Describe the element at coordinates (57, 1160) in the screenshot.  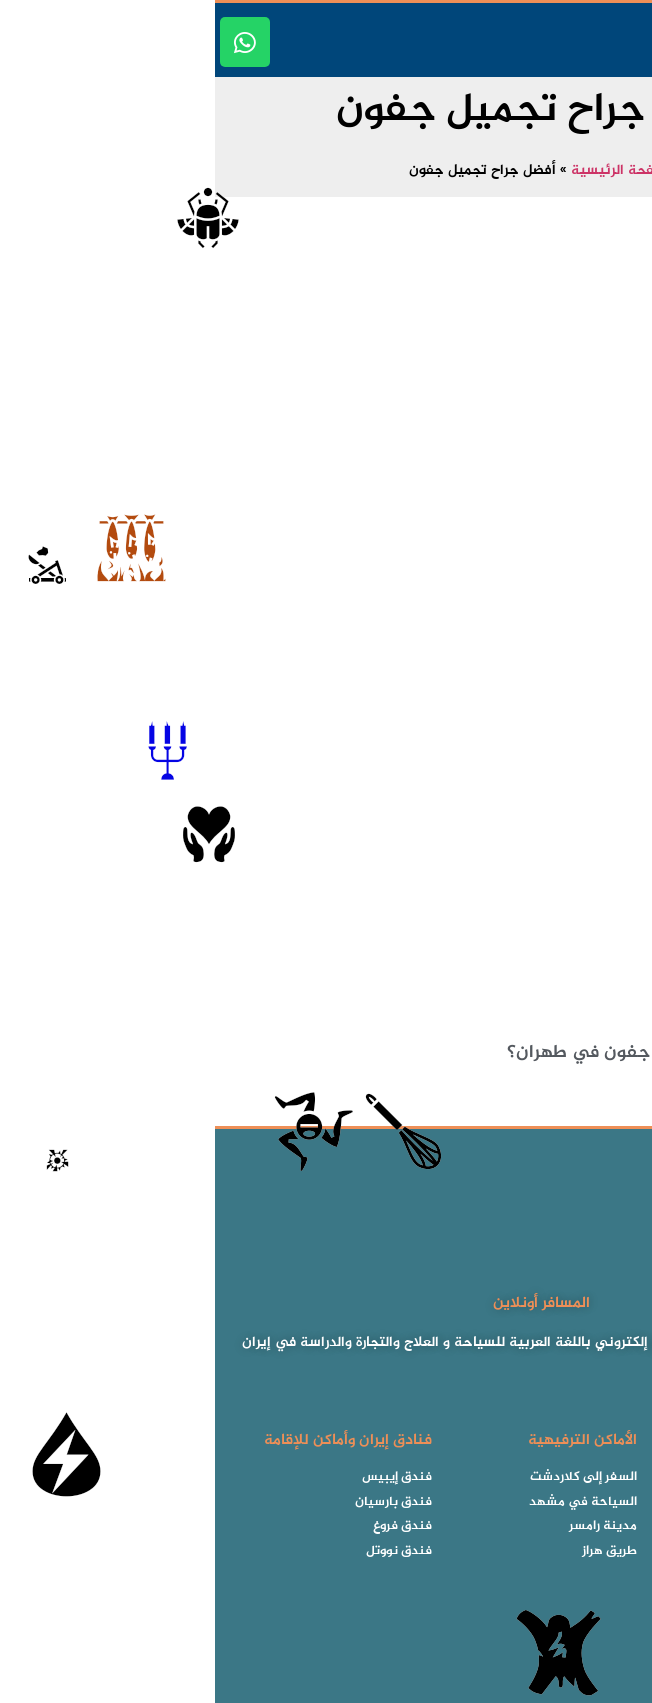
I see `indicates a critical hit or power attack in gameplay` at that location.